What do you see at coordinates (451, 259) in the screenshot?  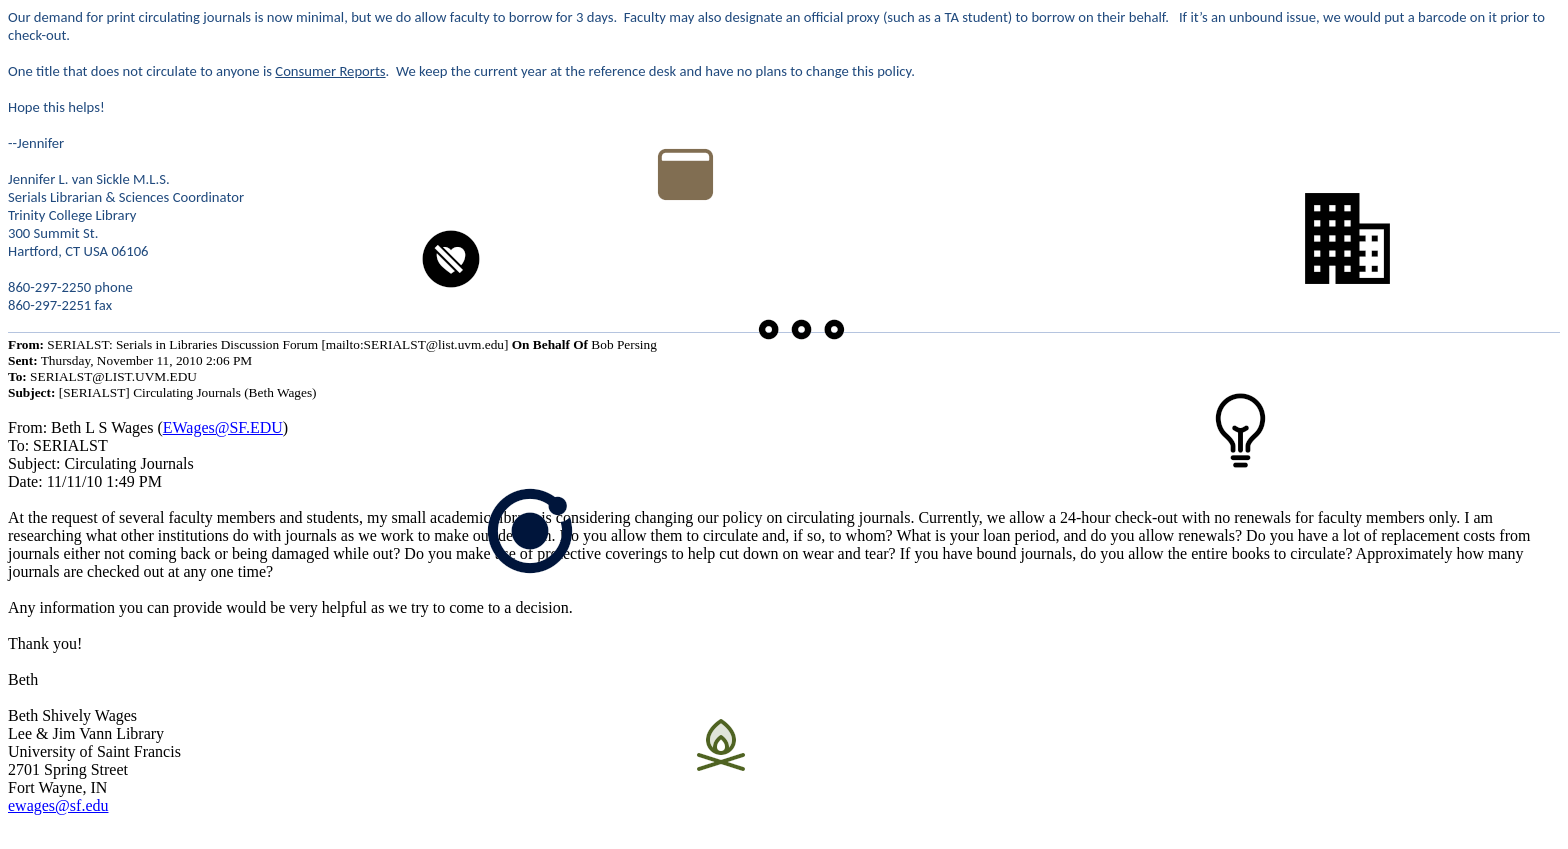 I see `remove from favorites` at bounding box center [451, 259].